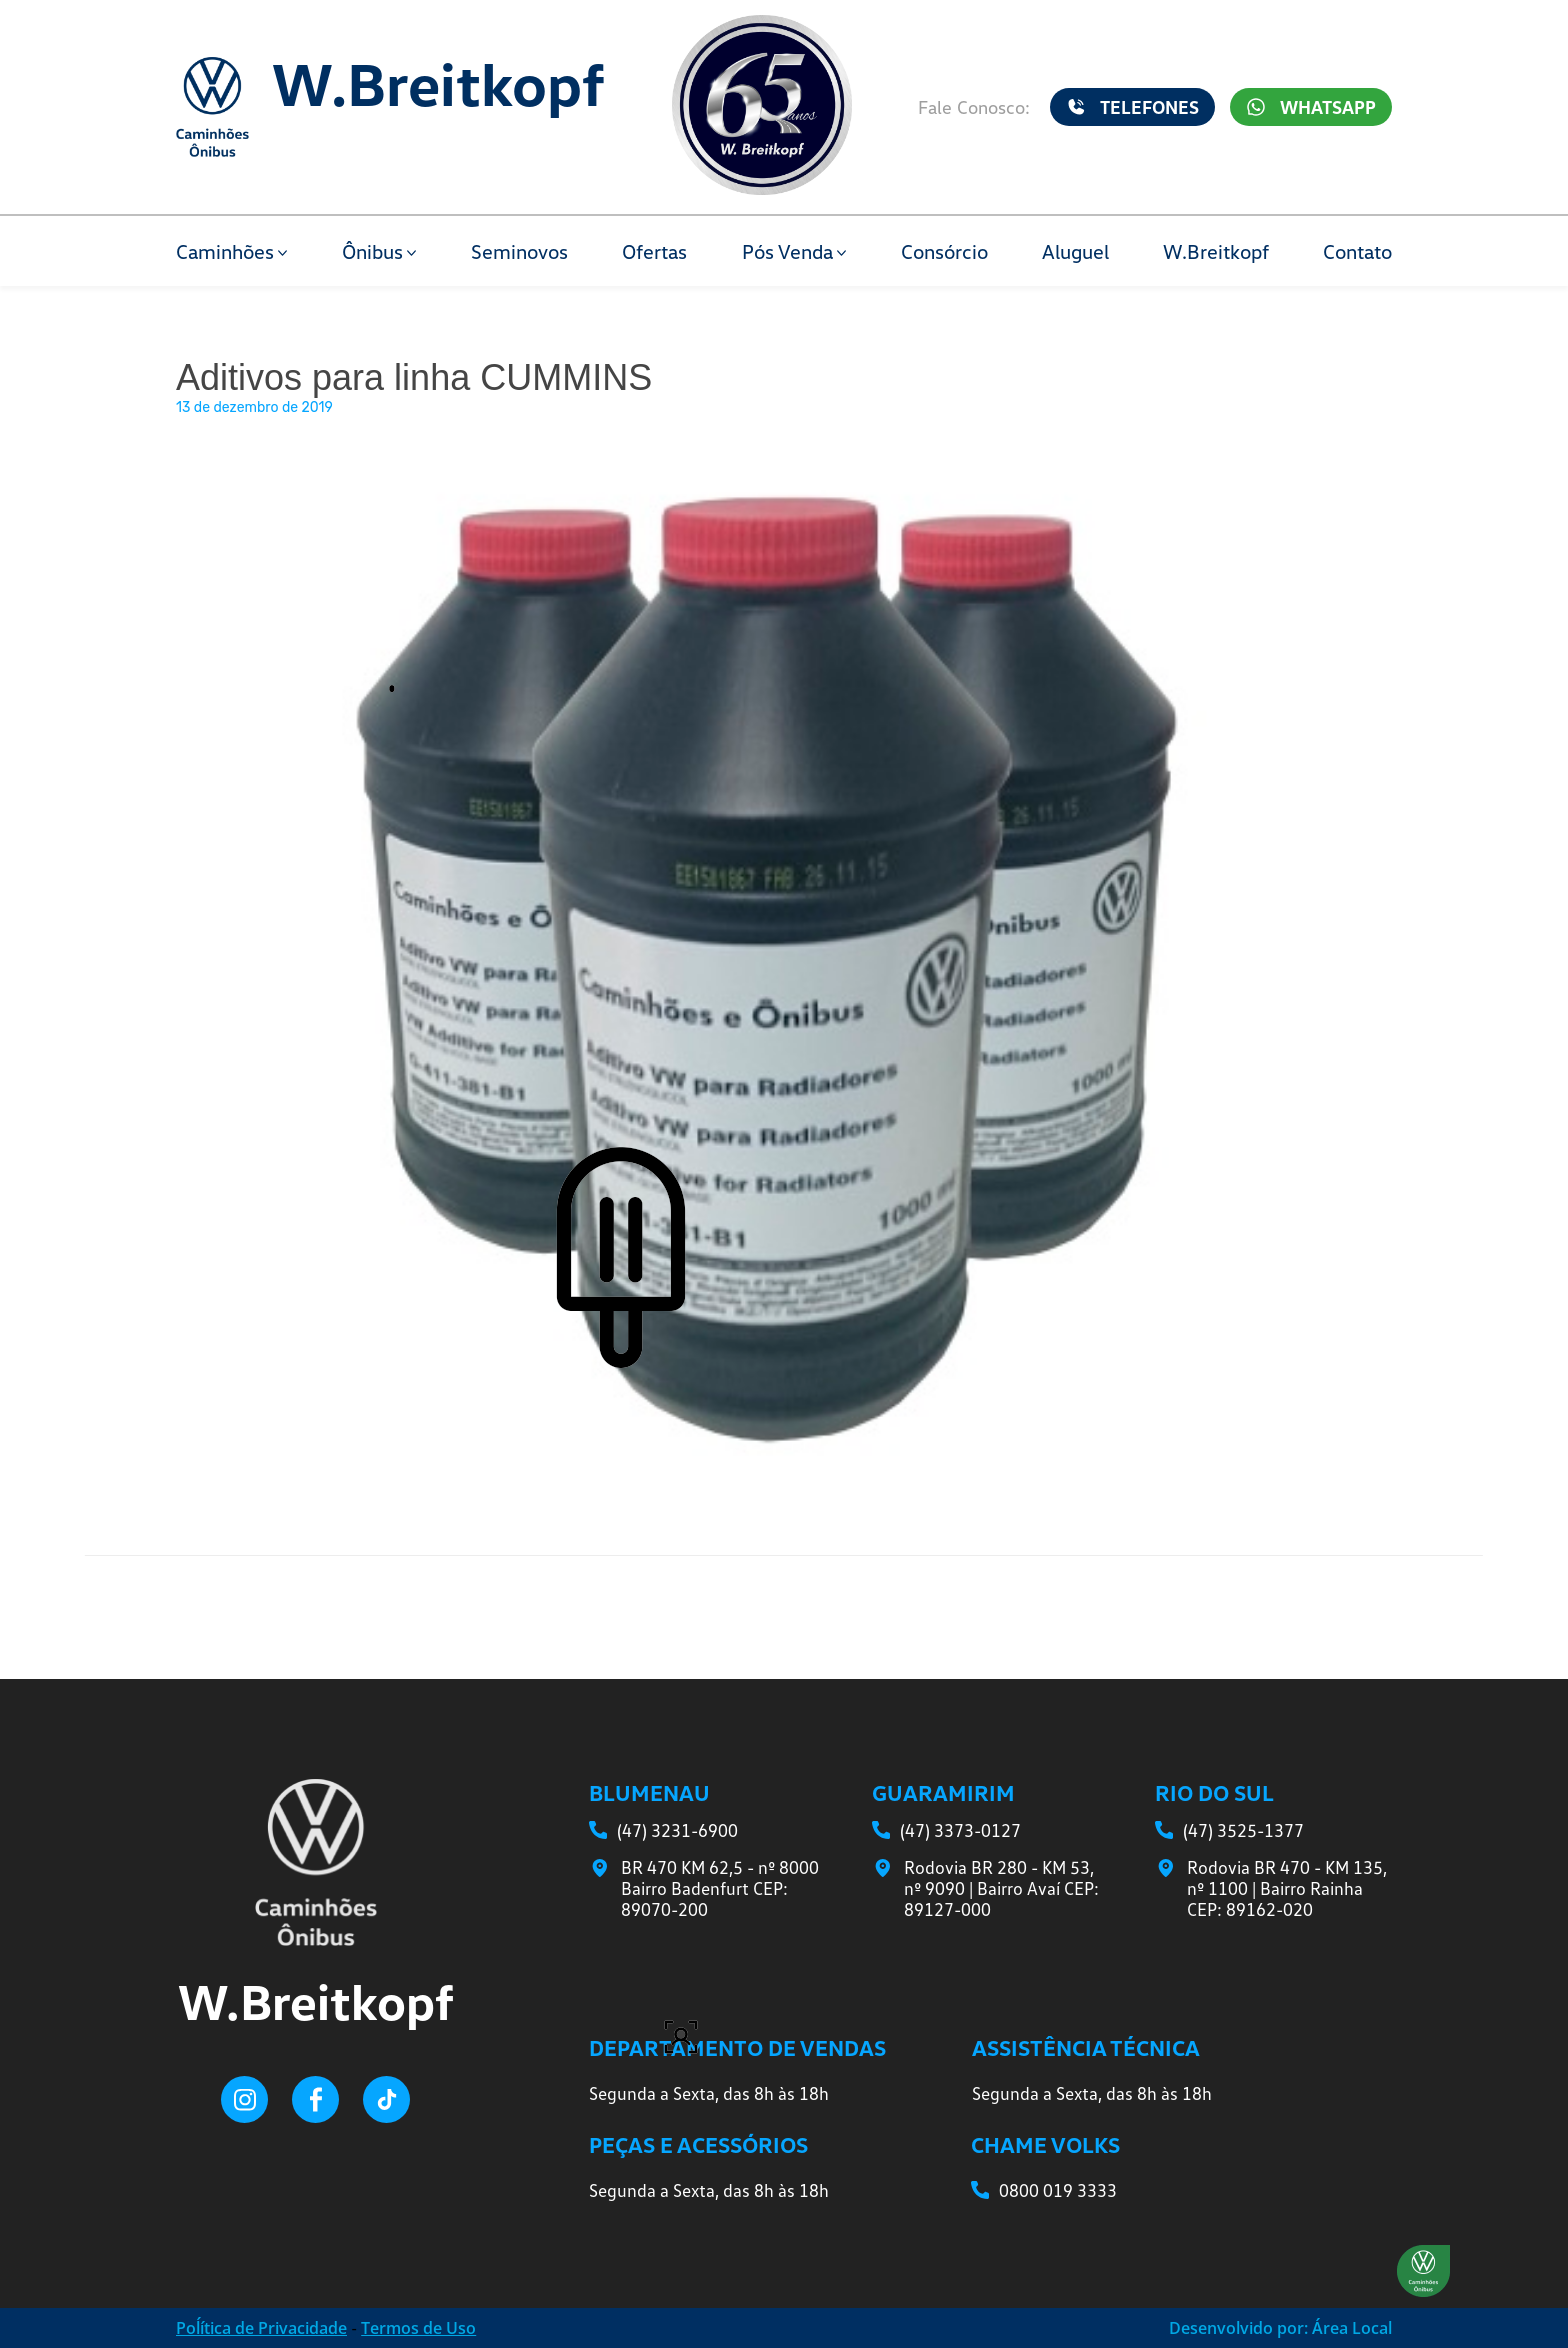 Image resolution: width=1568 pixels, height=2348 pixels. What do you see at coordinates (681, 2037) in the screenshot?
I see `focus on current user profile` at bounding box center [681, 2037].